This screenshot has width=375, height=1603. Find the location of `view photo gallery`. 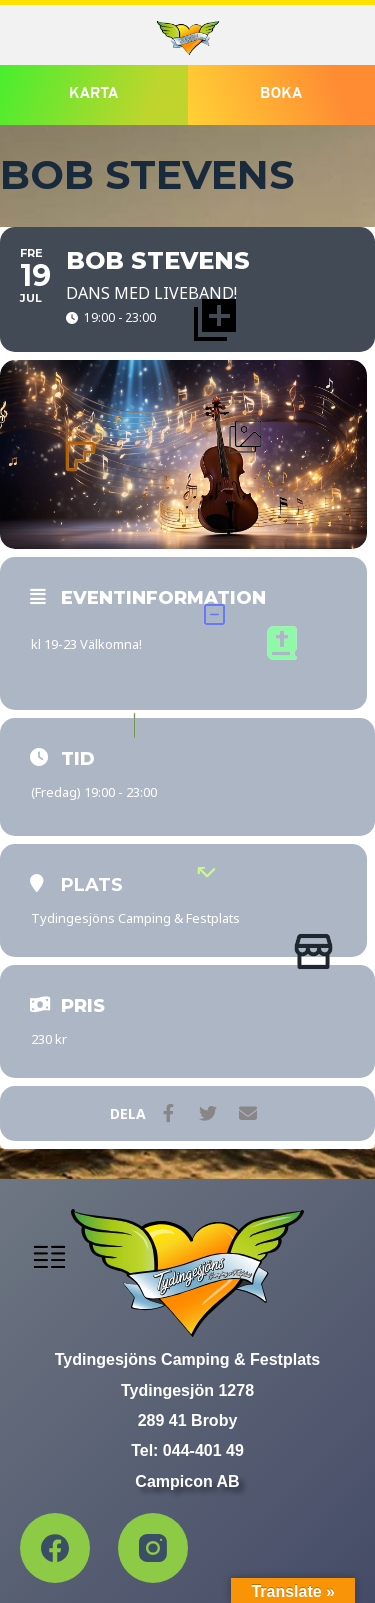

view photo gallery is located at coordinates (245, 436).